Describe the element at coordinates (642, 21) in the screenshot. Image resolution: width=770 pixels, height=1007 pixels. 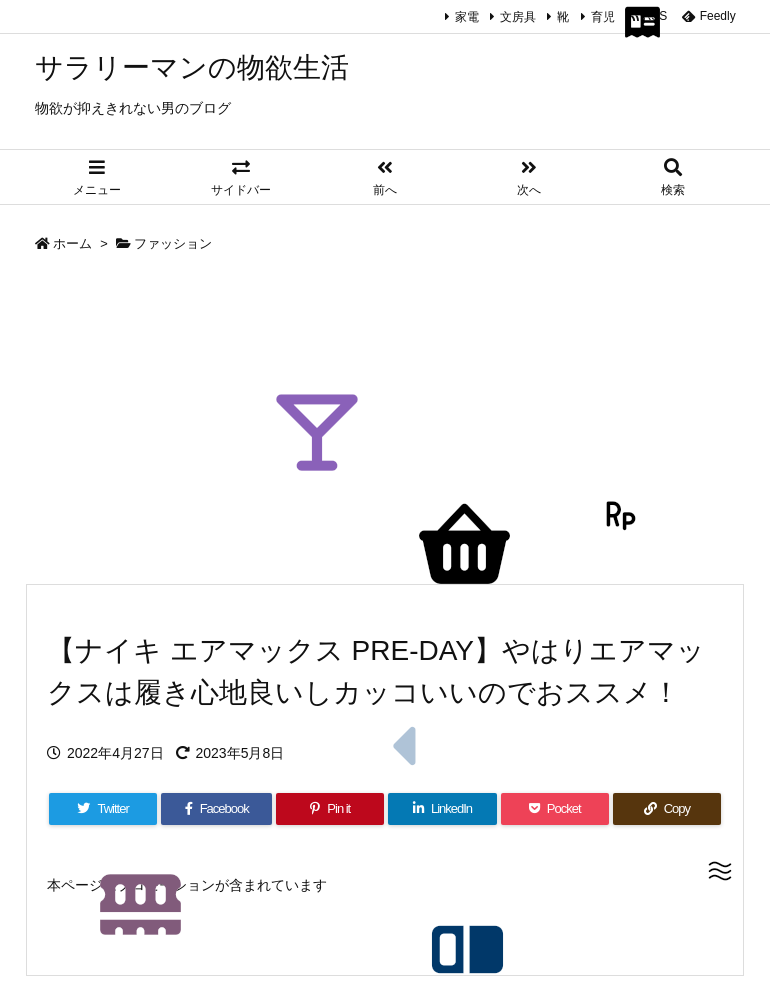
I see `view news articles or press clippings` at that location.